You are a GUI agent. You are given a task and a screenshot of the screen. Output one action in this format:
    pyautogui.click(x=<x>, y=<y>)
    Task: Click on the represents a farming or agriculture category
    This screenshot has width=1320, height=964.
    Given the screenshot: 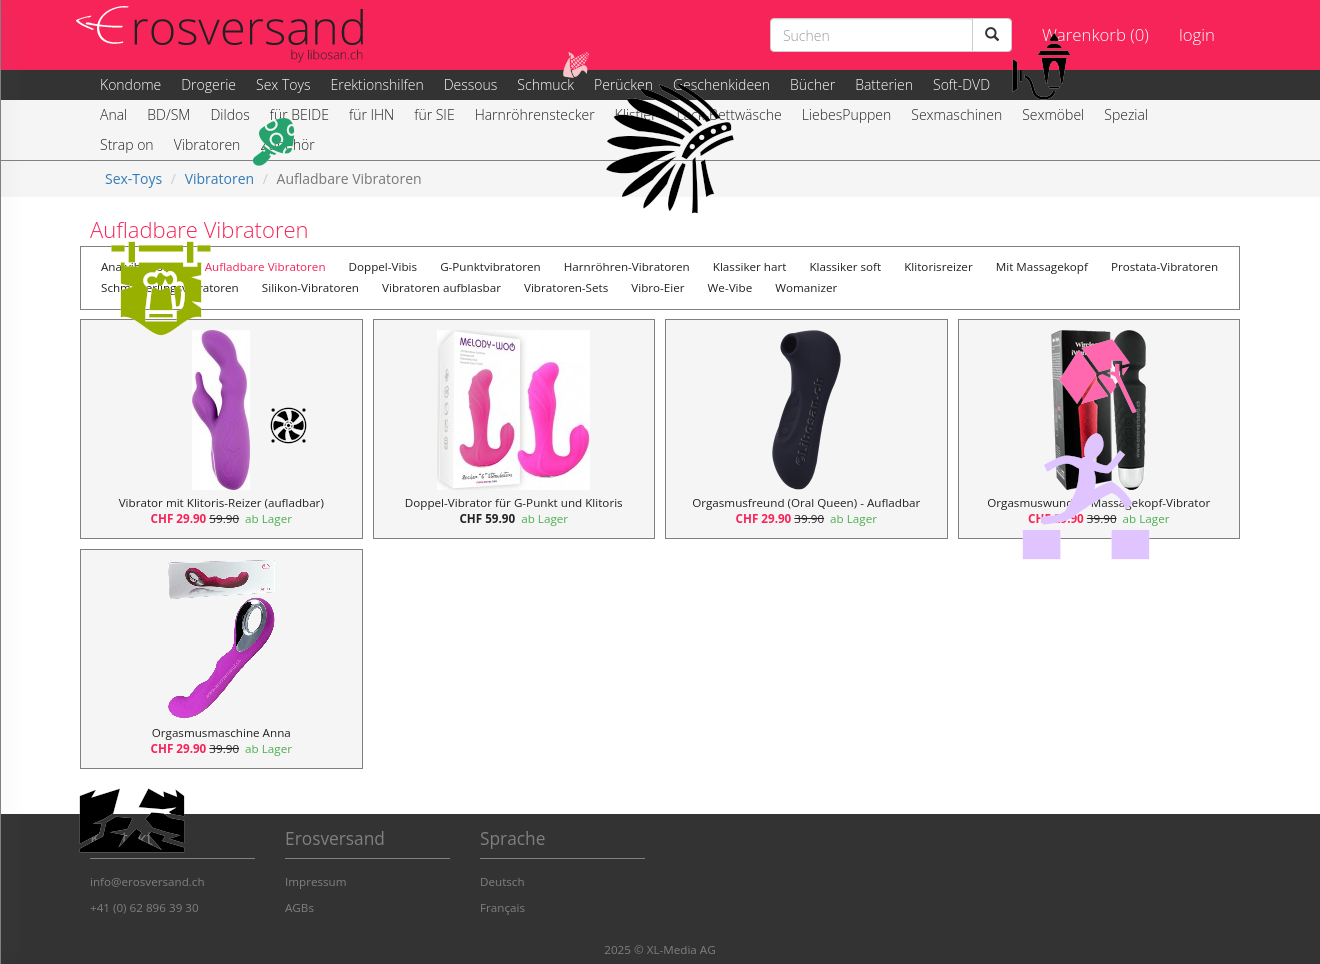 What is the action you would take?
    pyautogui.click(x=576, y=65)
    